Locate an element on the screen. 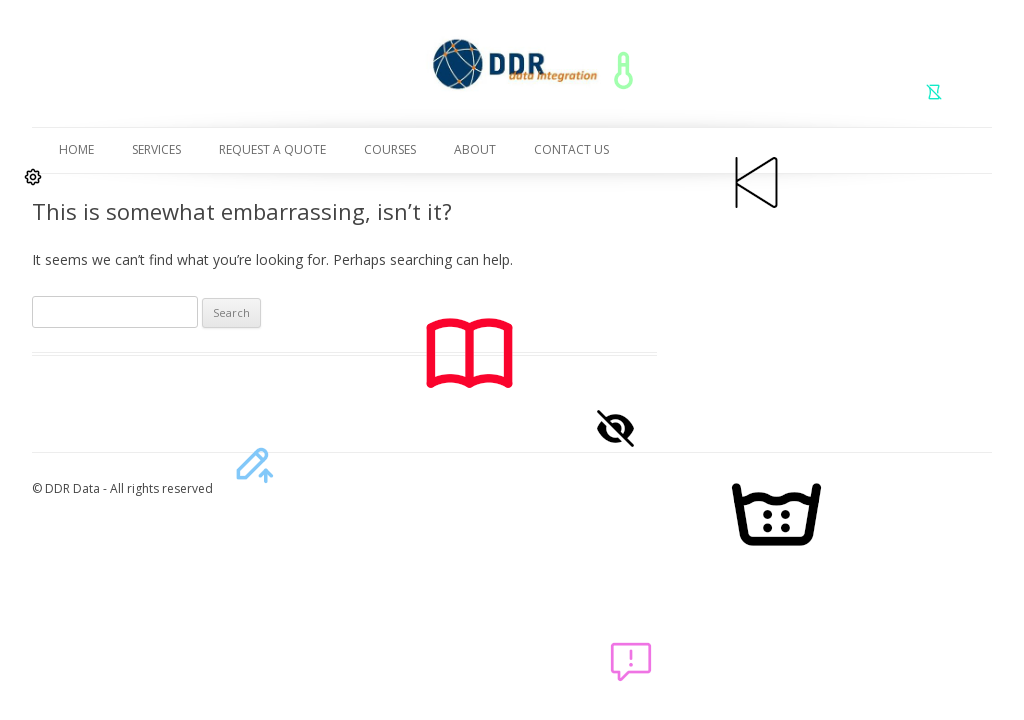 This screenshot has height=720, width=1024. disable vertical panorama mode is located at coordinates (934, 92).